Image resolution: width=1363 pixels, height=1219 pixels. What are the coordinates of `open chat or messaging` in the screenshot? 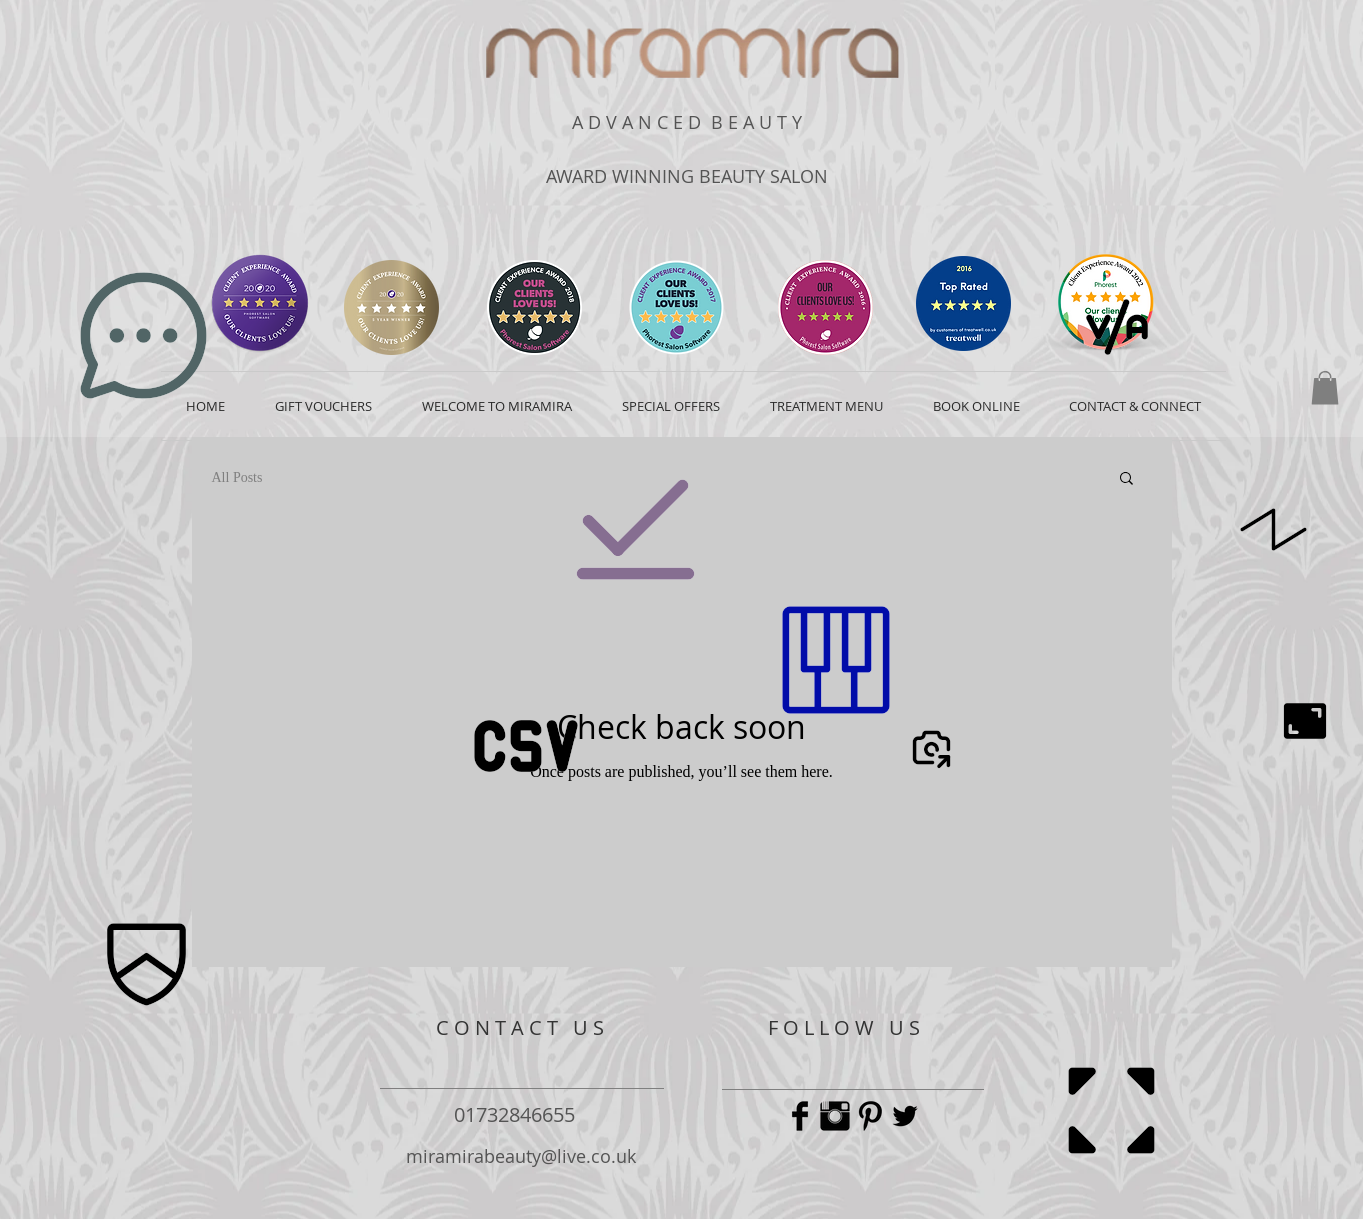 It's located at (143, 335).